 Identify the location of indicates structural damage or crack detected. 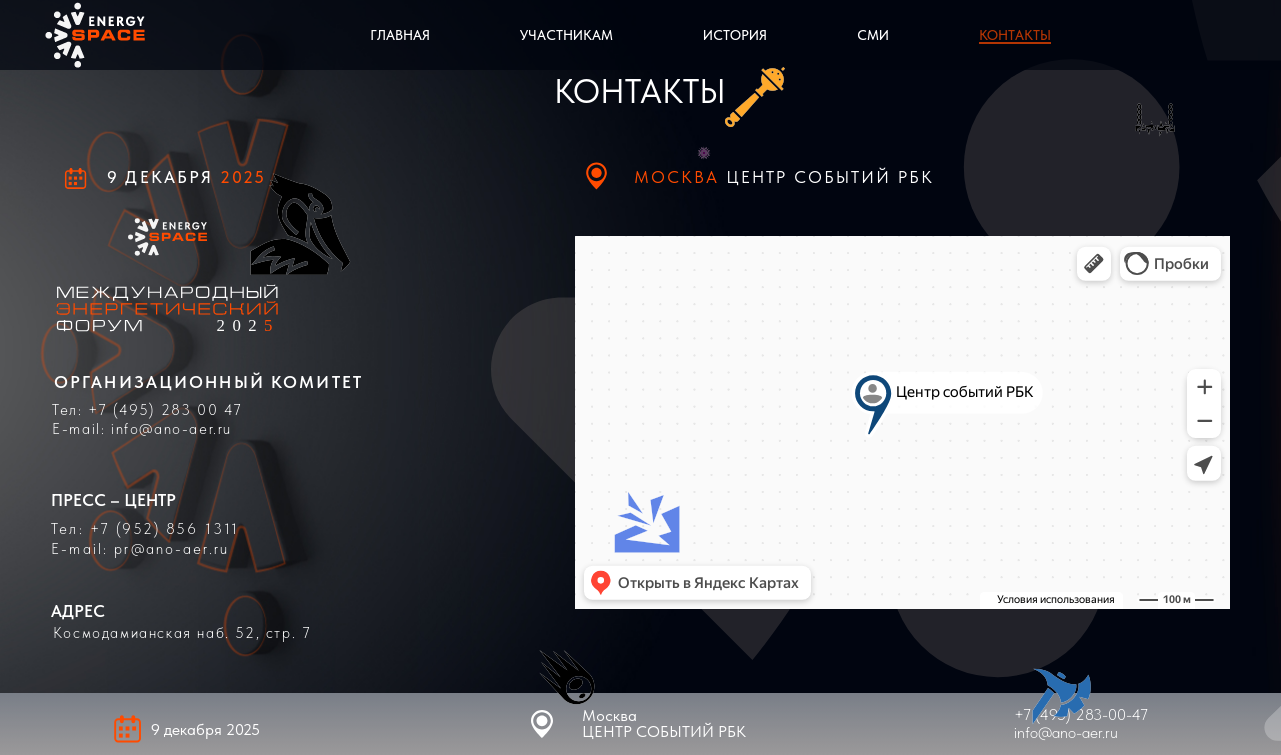
(647, 520).